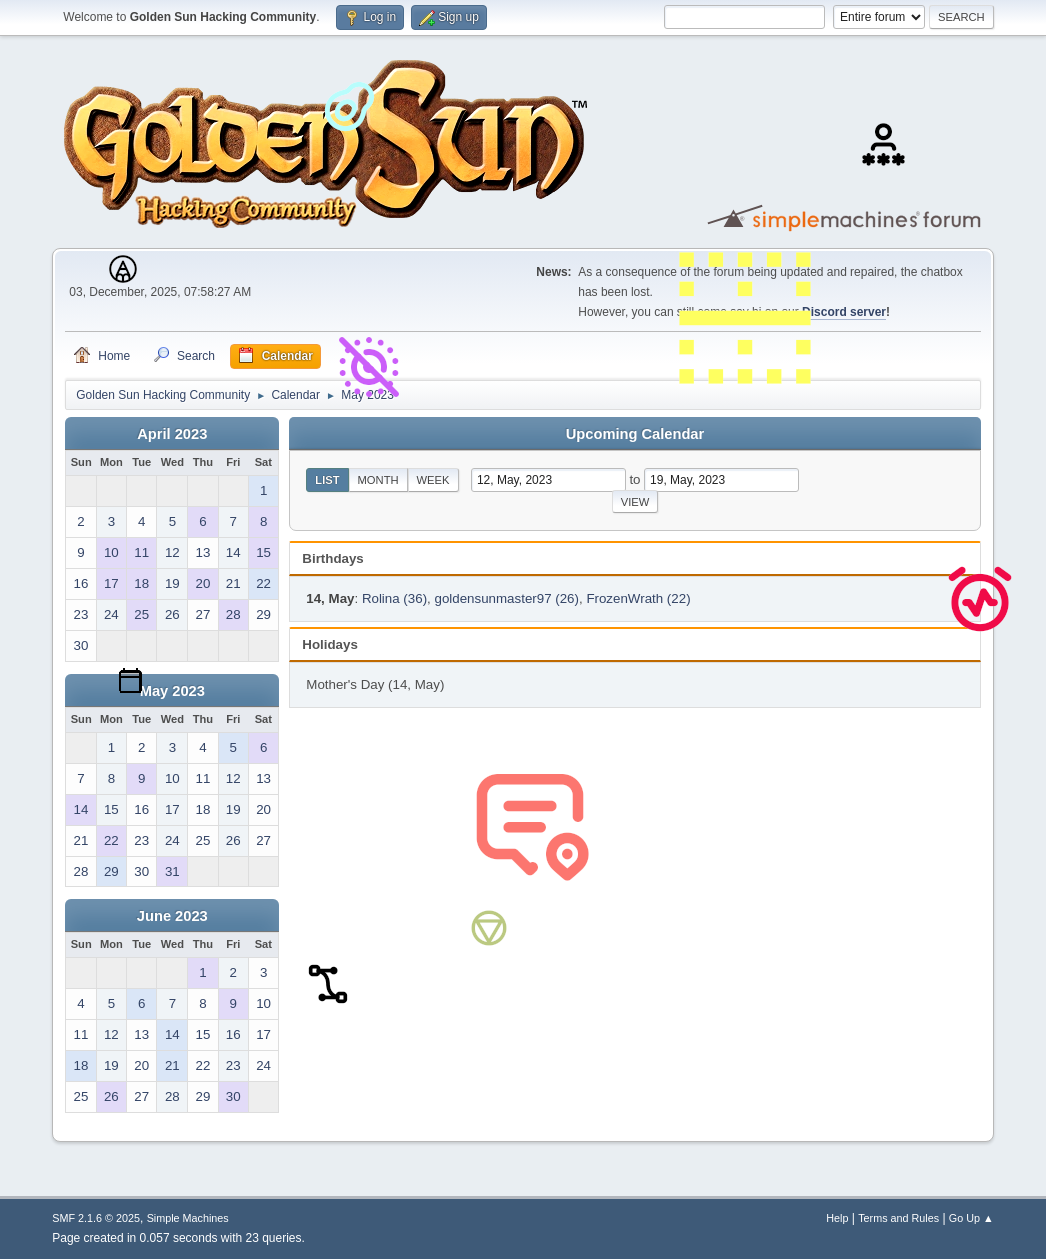 Image resolution: width=1046 pixels, height=1259 pixels. I want to click on geometric shape or design element, so click(489, 928).